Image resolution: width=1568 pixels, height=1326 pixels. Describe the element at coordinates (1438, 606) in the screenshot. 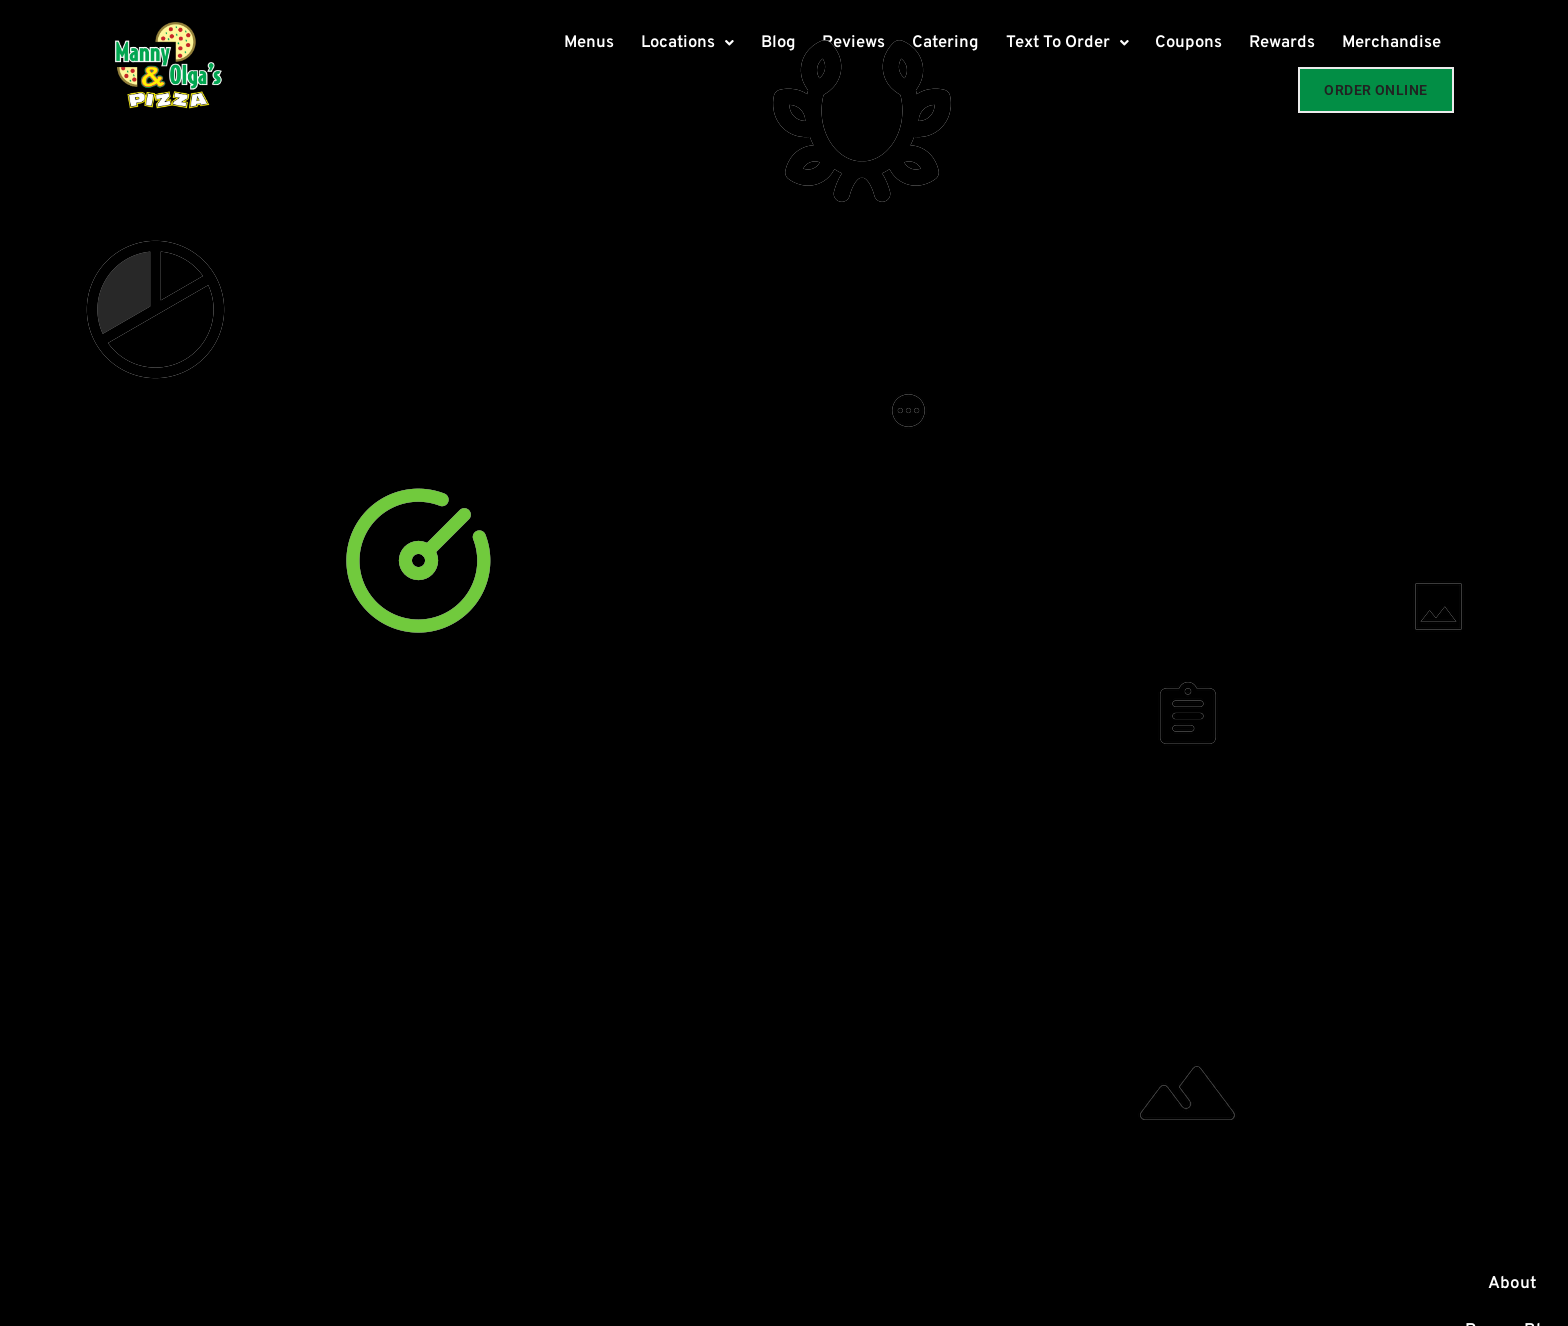

I see `insert an image into a document or post` at that location.